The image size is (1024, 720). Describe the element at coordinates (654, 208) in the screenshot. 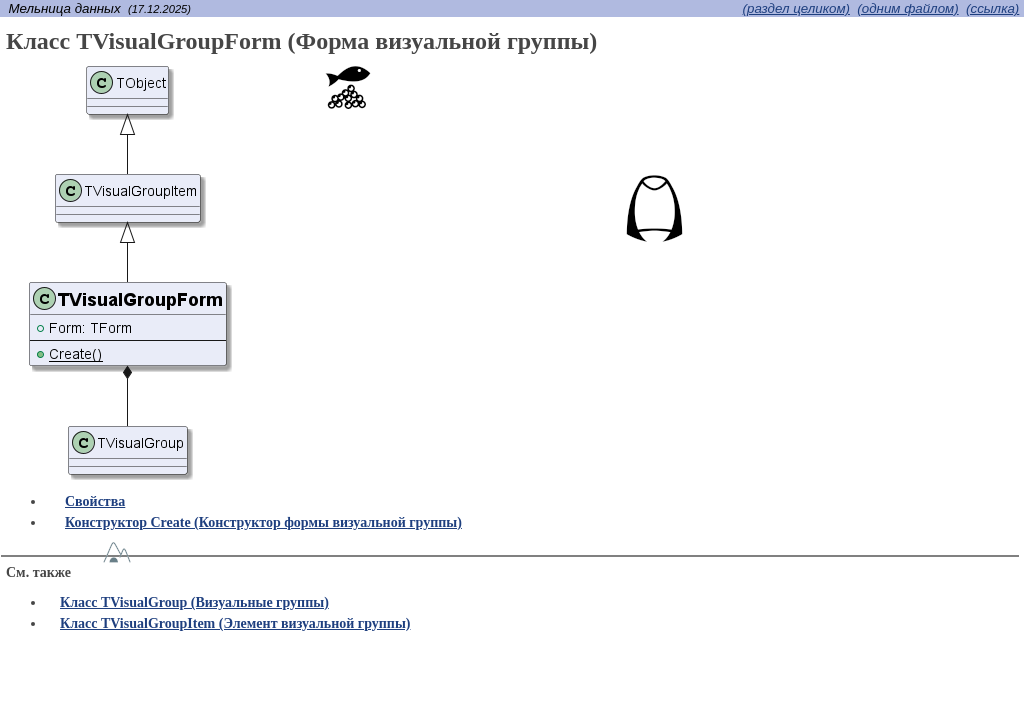

I see `equip a cloak or cape item` at that location.